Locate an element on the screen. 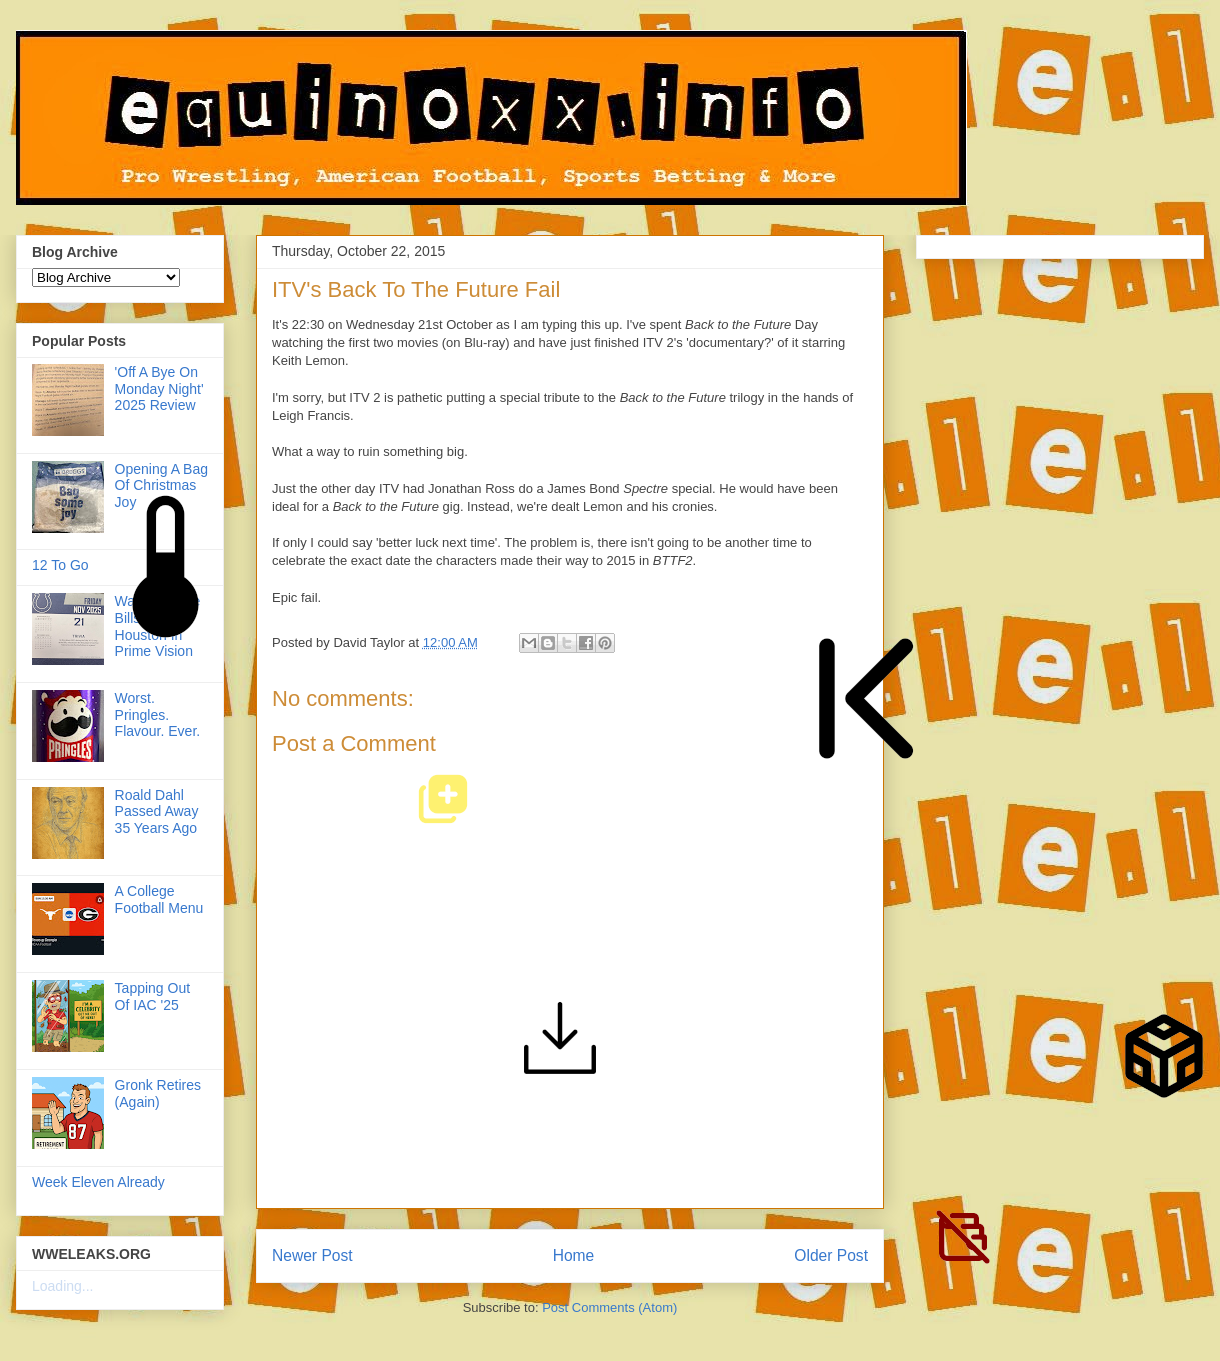  download a file is located at coordinates (560, 1041).